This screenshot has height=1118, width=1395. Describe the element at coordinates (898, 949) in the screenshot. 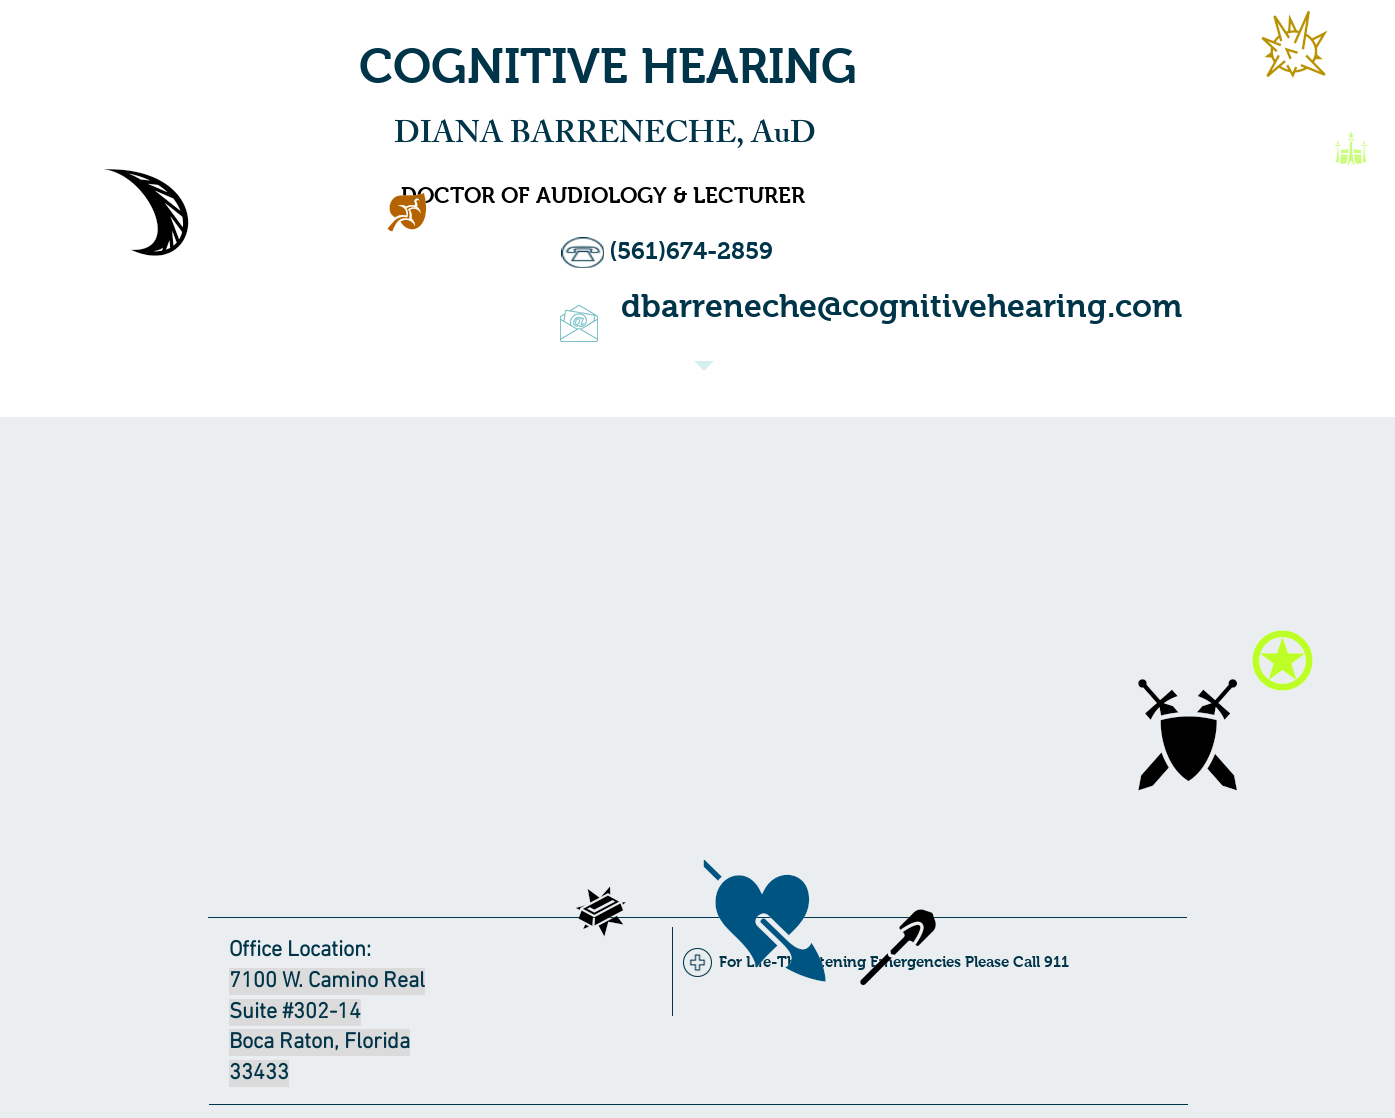

I see `equip digging or excavation tool` at that location.